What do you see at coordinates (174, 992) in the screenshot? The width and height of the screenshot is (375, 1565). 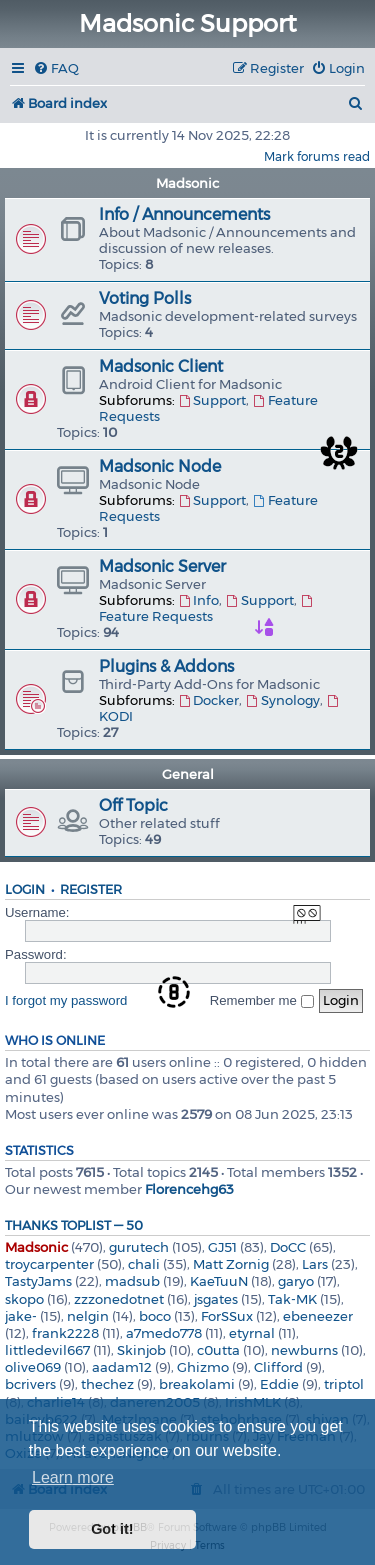 I see `step 8 in a multi-step process` at bounding box center [174, 992].